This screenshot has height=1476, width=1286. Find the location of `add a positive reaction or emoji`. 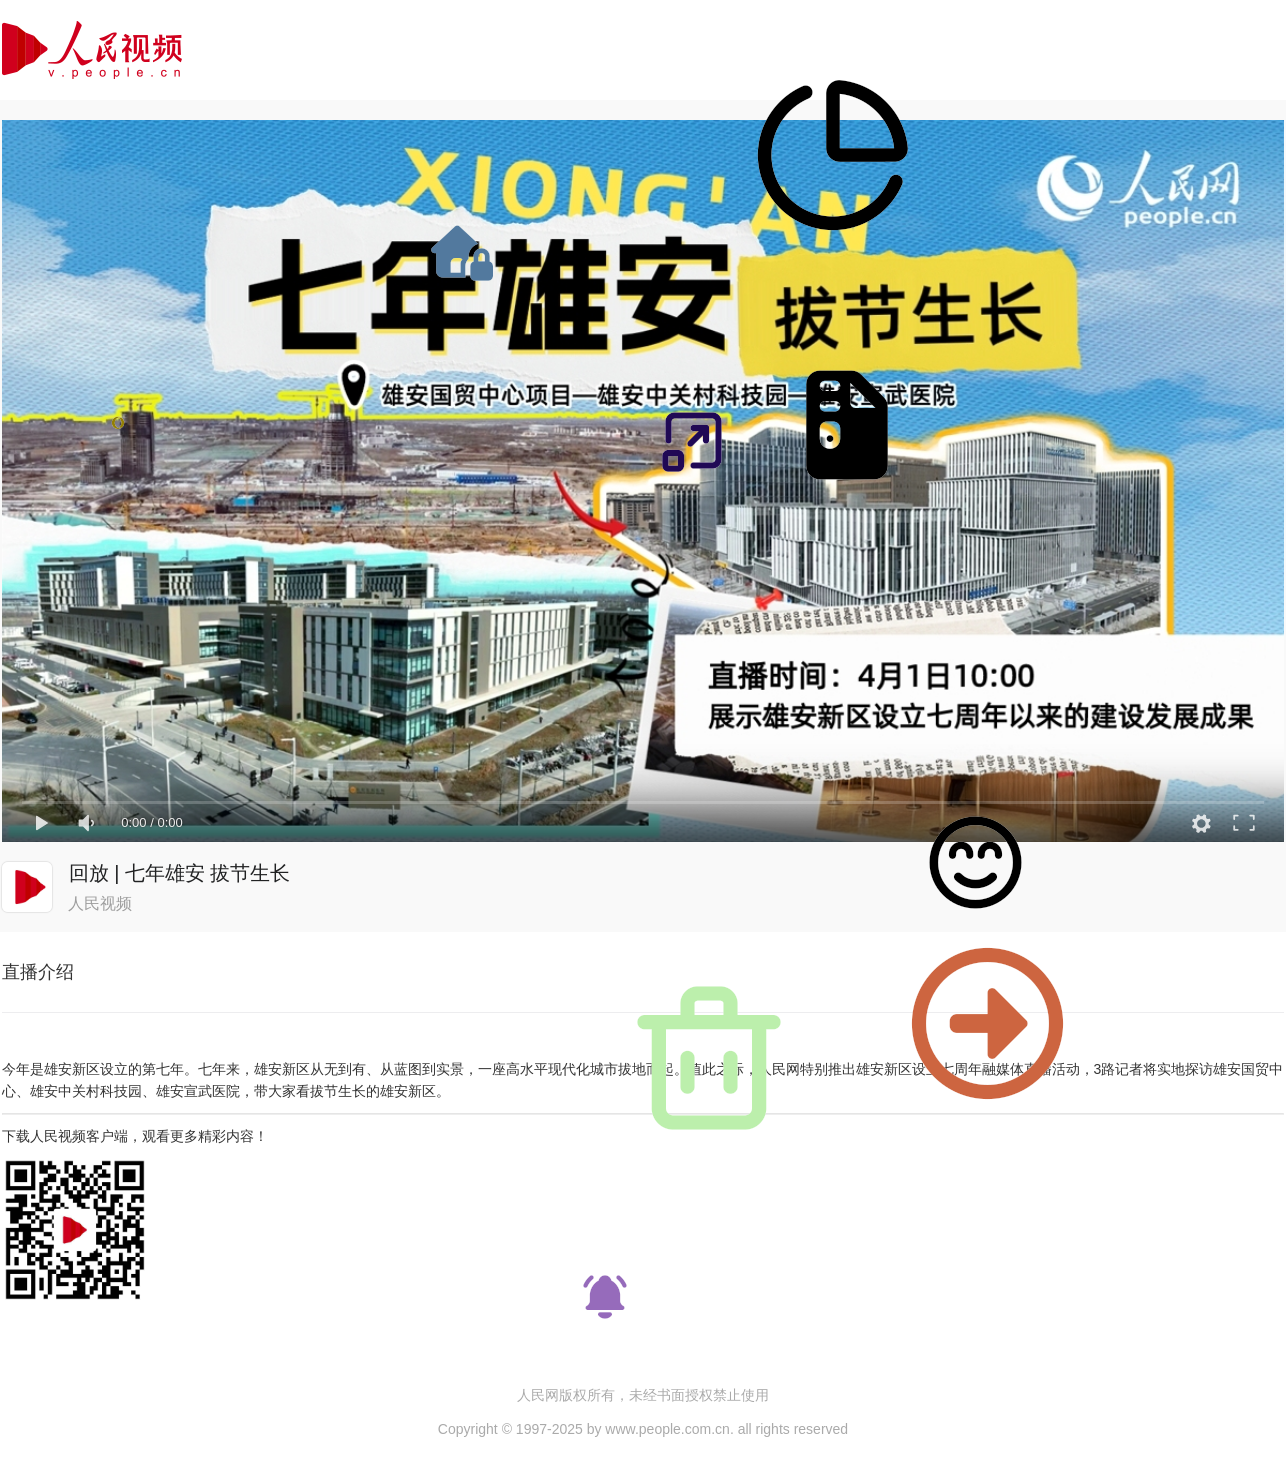

add a positive reaction or emoji is located at coordinates (975, 862).